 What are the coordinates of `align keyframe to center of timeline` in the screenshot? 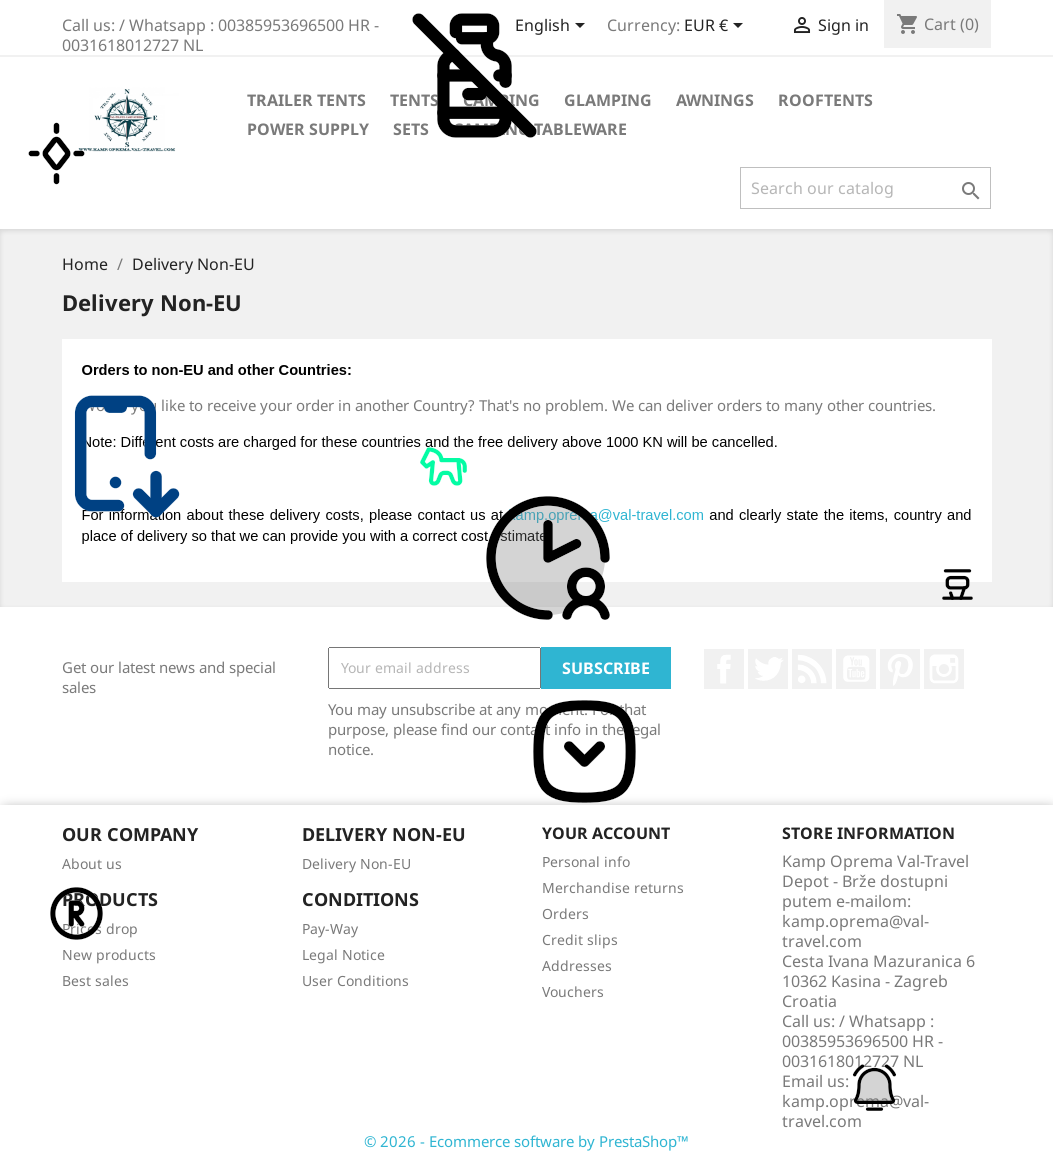 It's located at (56, 153).